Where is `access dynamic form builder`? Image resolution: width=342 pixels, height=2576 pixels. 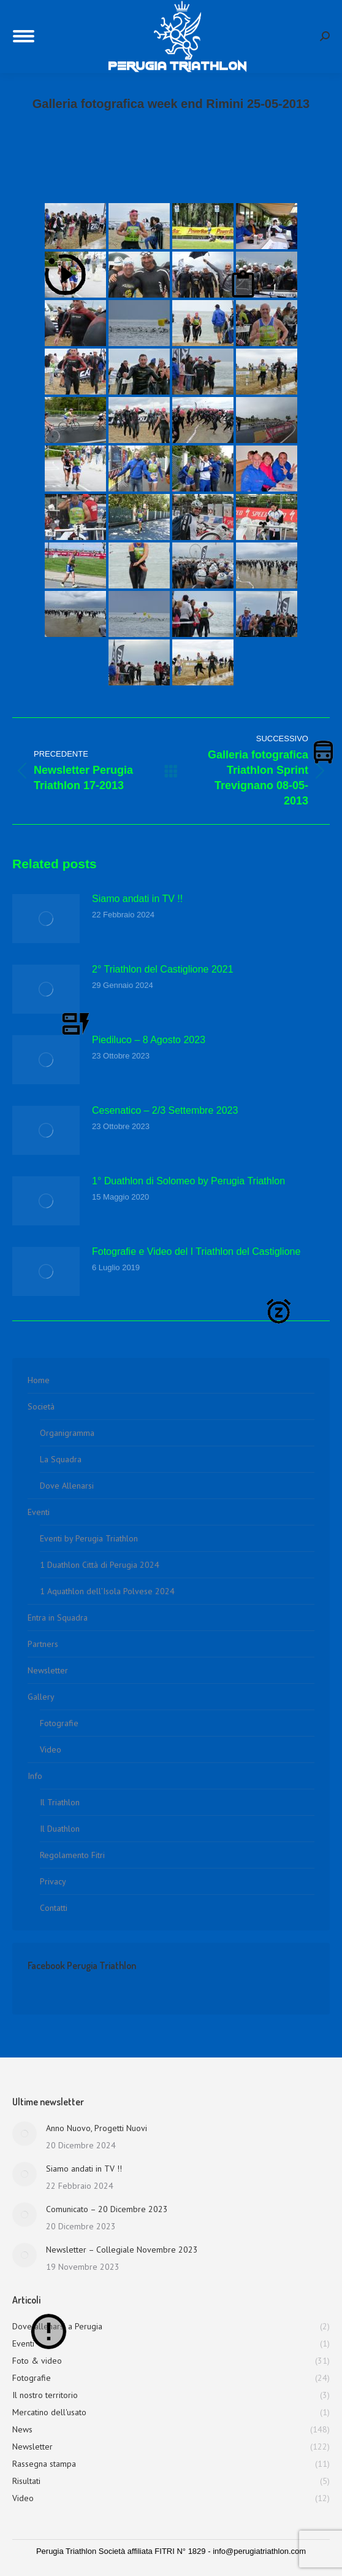
access dynamic form builder is located at coordinates (75, 1024).